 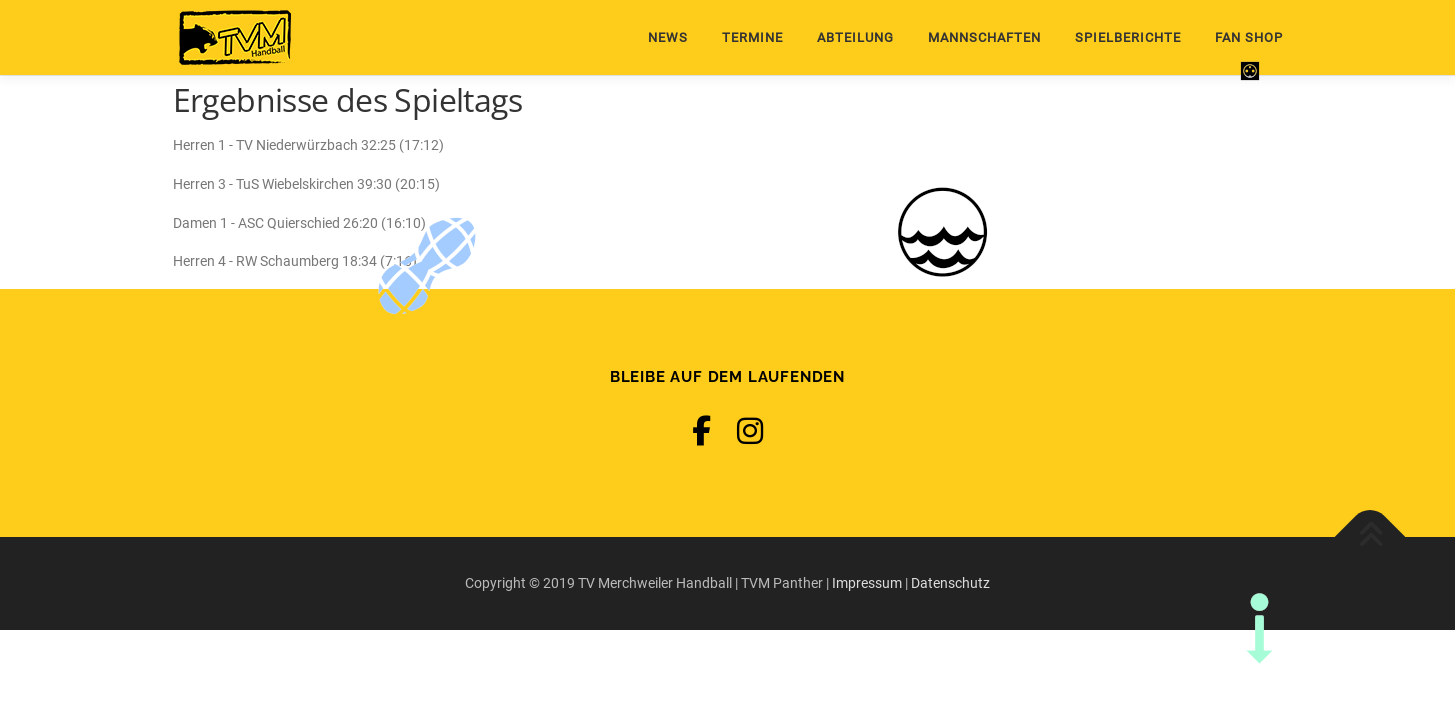 What do you see at coordinates (1250, 71) in the screenshot?
I see `indicates electrical outlet or power source location` at bounding box center [1250, 71].